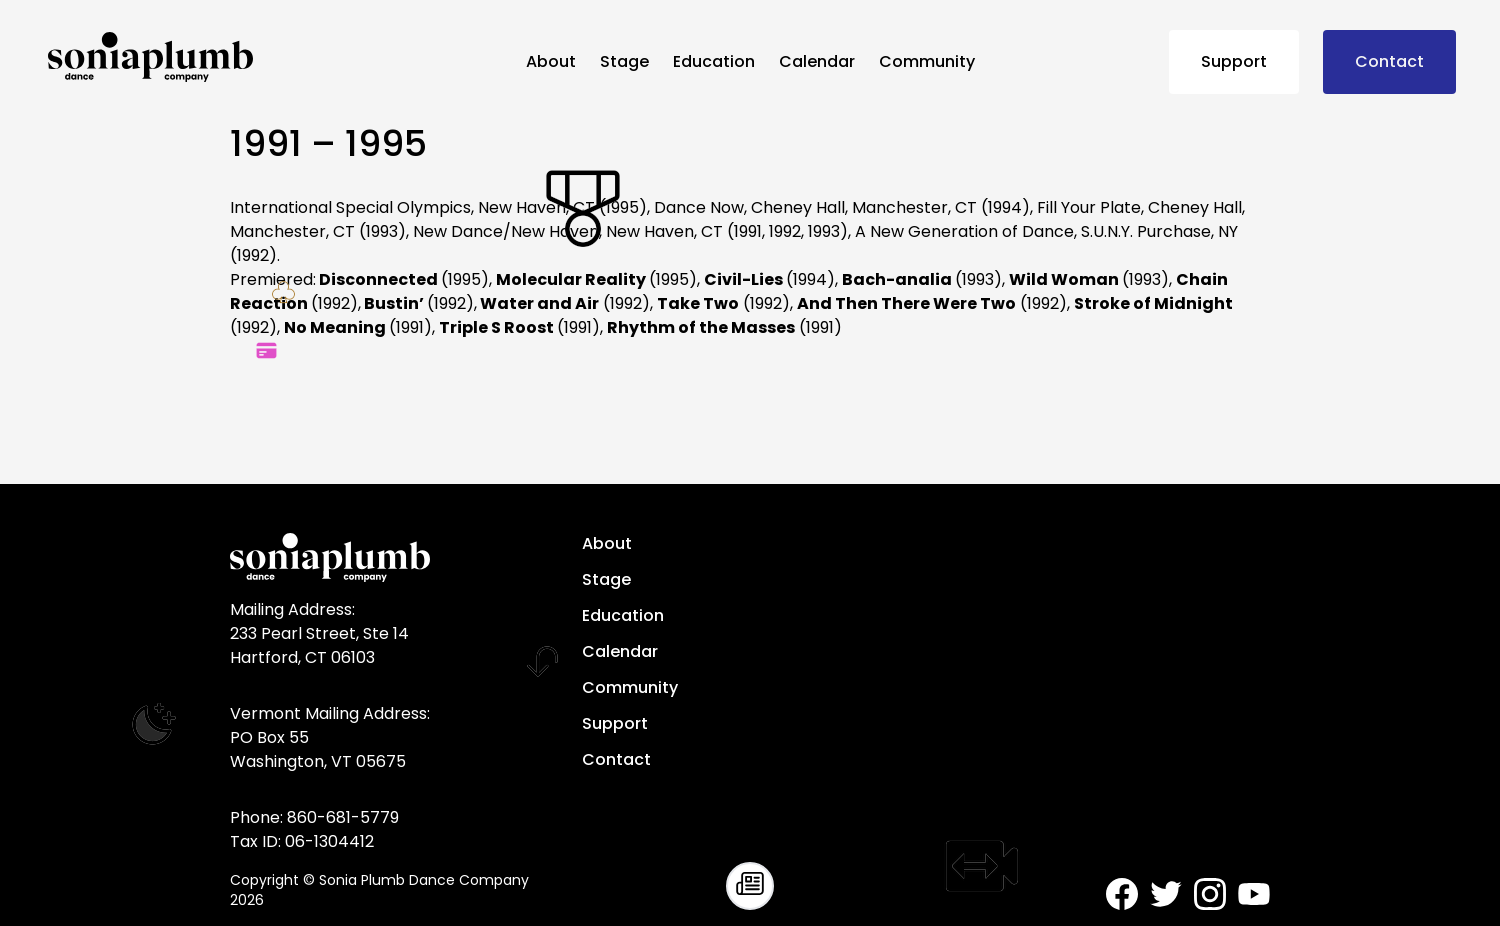  Describe the element at coordinates (283, 292) in the screenshot. I see `club suit symbol for card games` at that location.